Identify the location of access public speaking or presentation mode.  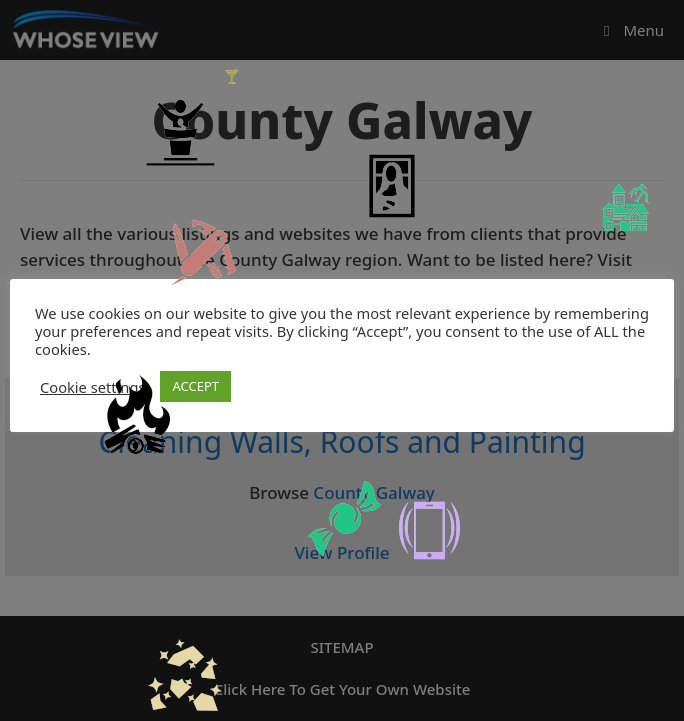
(180, 131).